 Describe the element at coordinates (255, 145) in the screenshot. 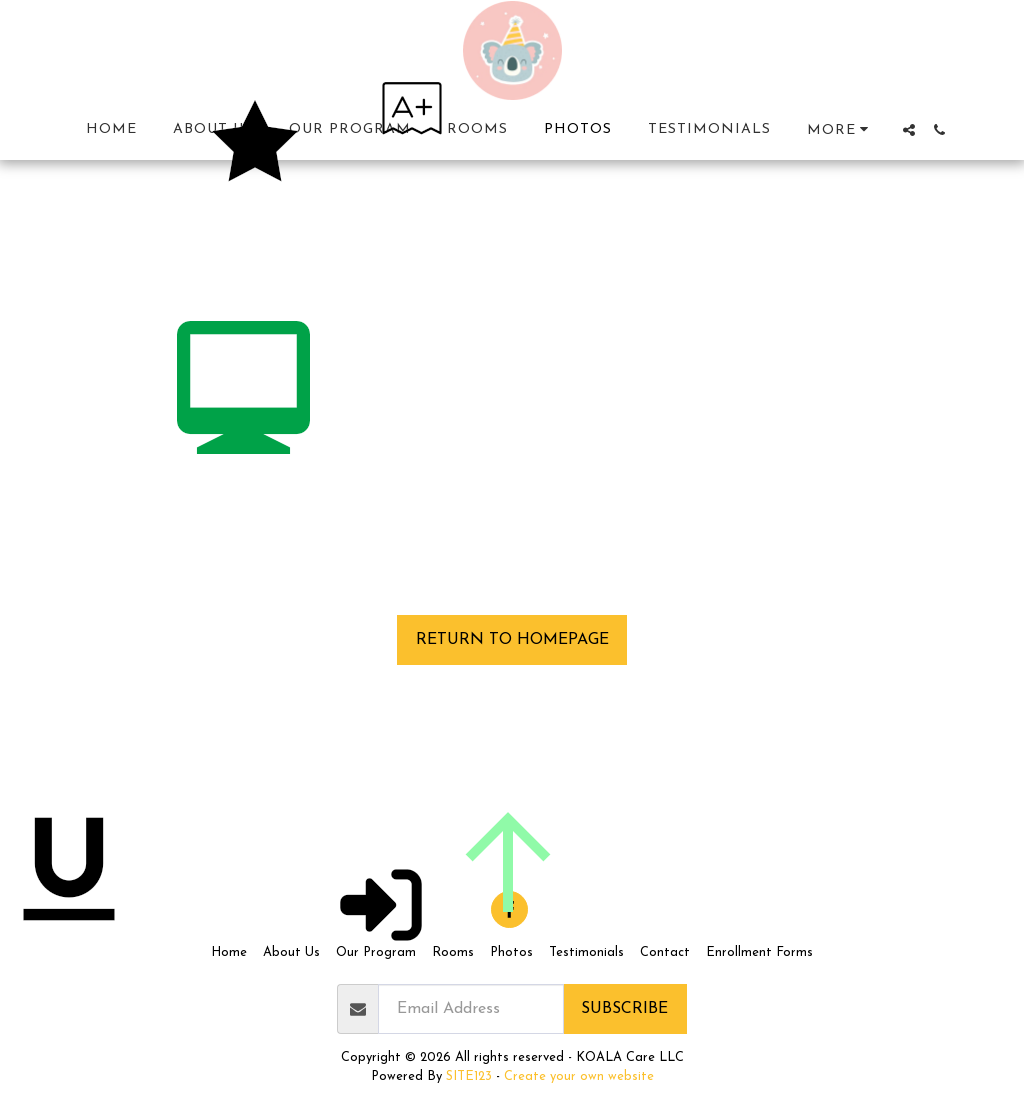

I see `add item to favorites` at that location.